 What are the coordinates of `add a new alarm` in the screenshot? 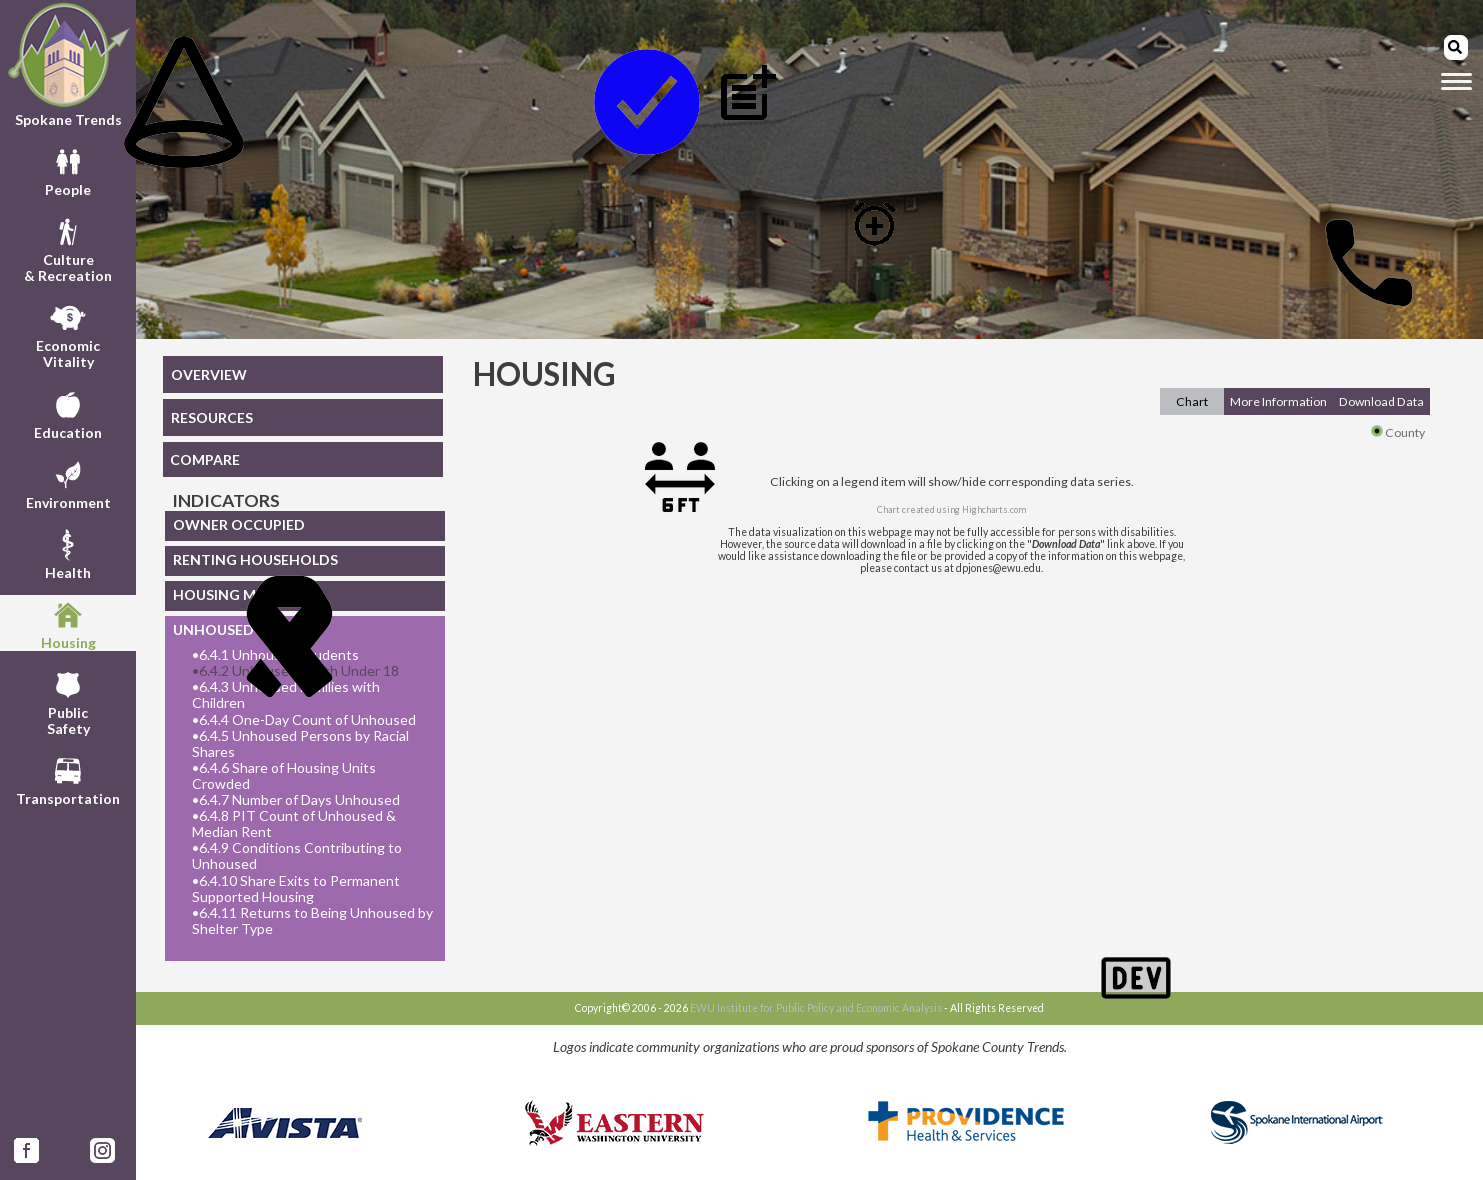 It's located at (874, 223).